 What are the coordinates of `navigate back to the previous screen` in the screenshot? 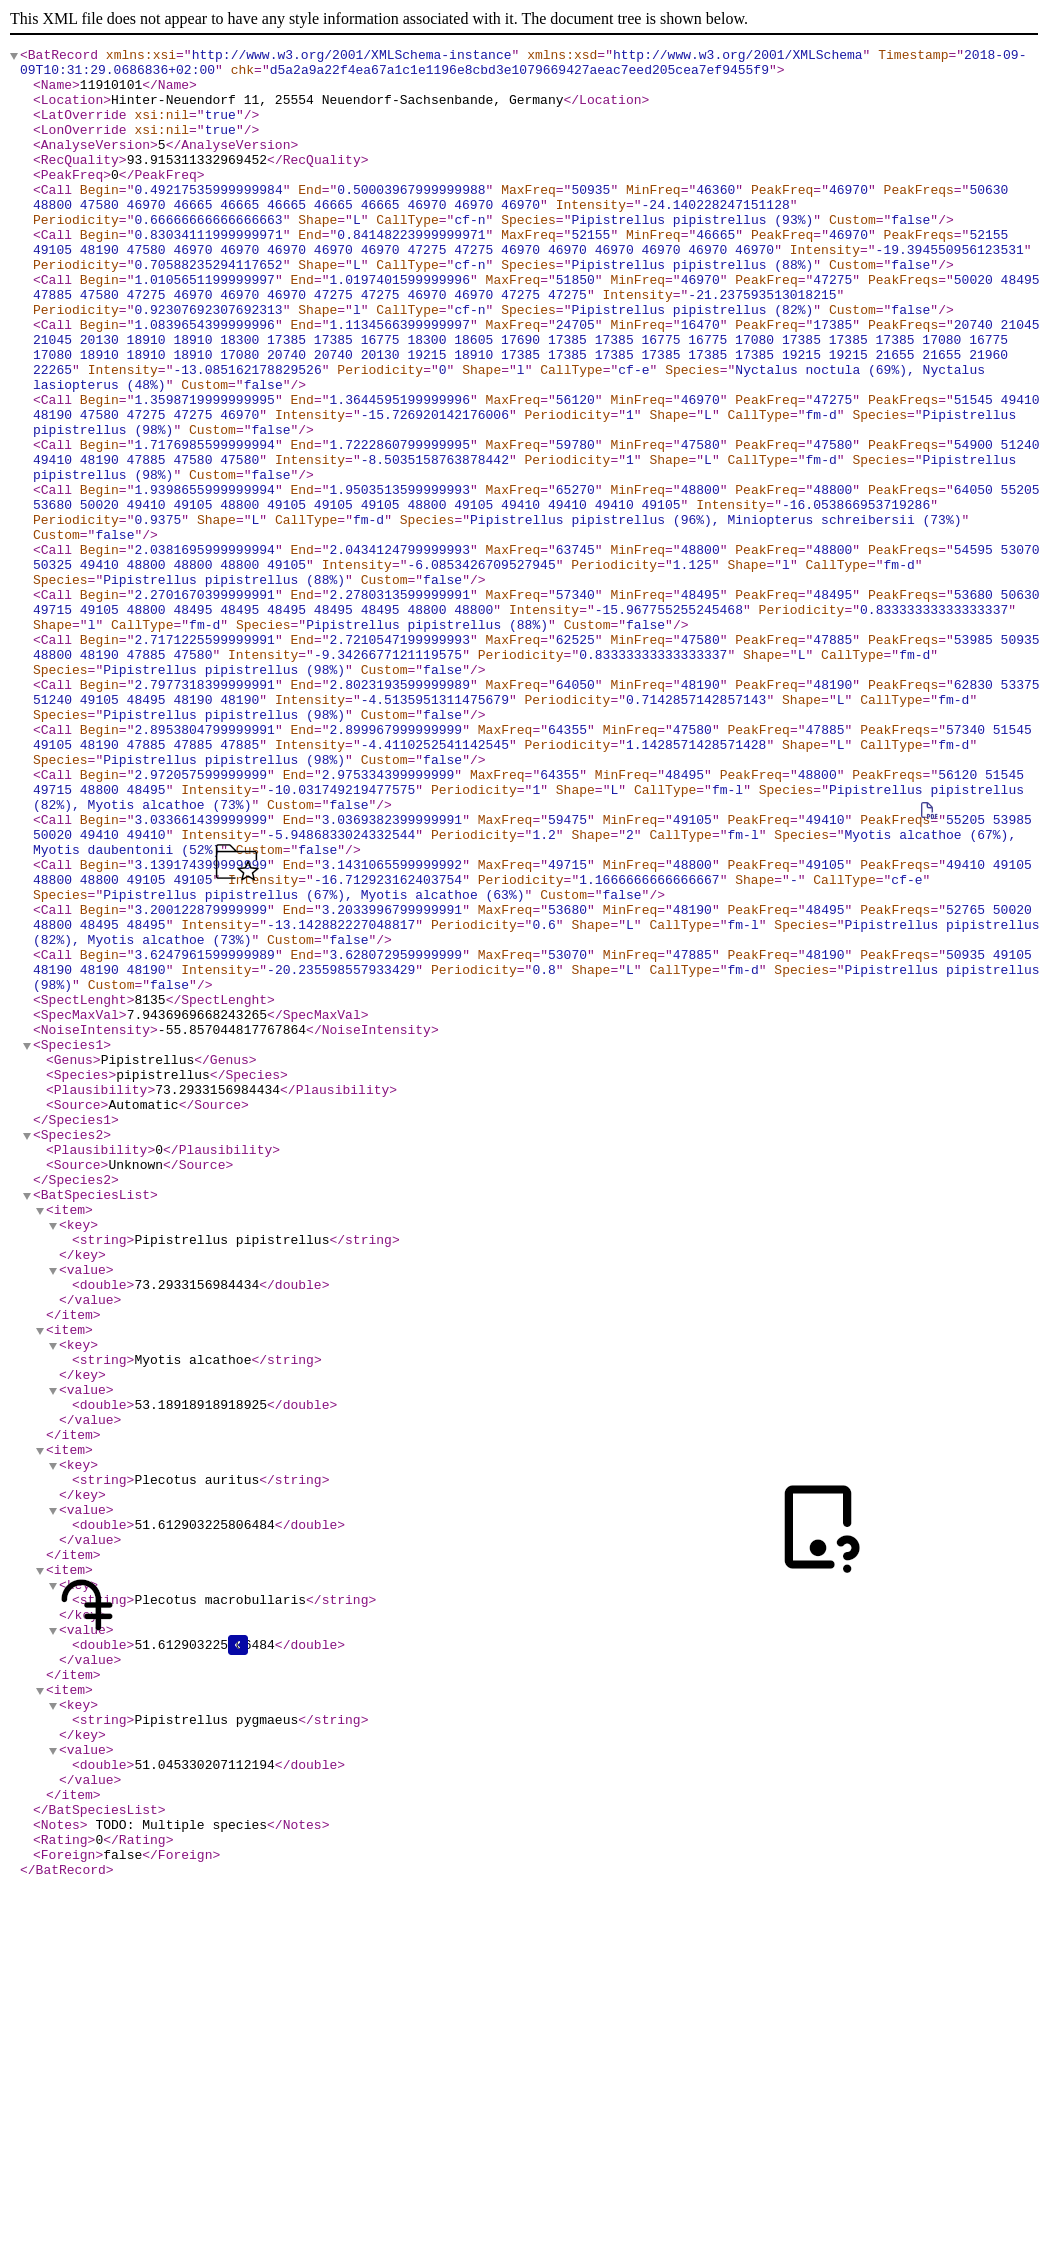 It's located at (238, 1645).